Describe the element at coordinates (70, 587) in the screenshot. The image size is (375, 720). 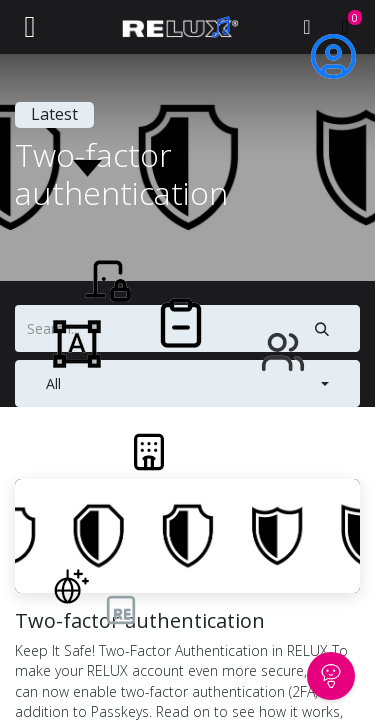
I see `access party or event mode` at that location.